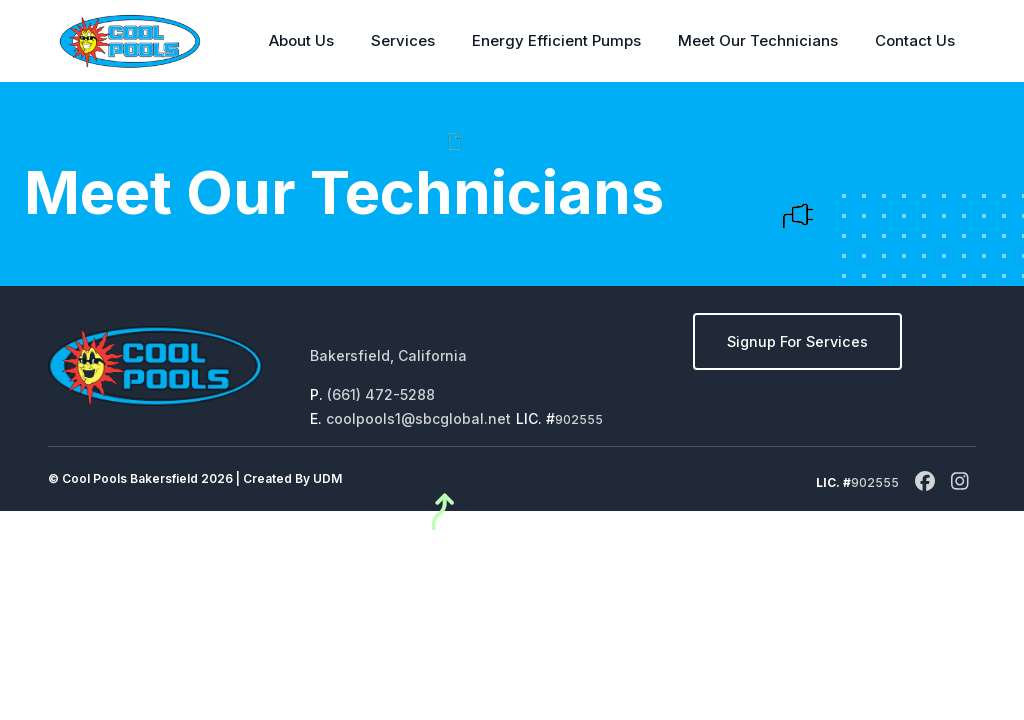 The height and width of the screenshot is (720, 1024). Describe the element at coordinates (798, 216) in the screenshot. I see `connect a plugin or extension` at that location.